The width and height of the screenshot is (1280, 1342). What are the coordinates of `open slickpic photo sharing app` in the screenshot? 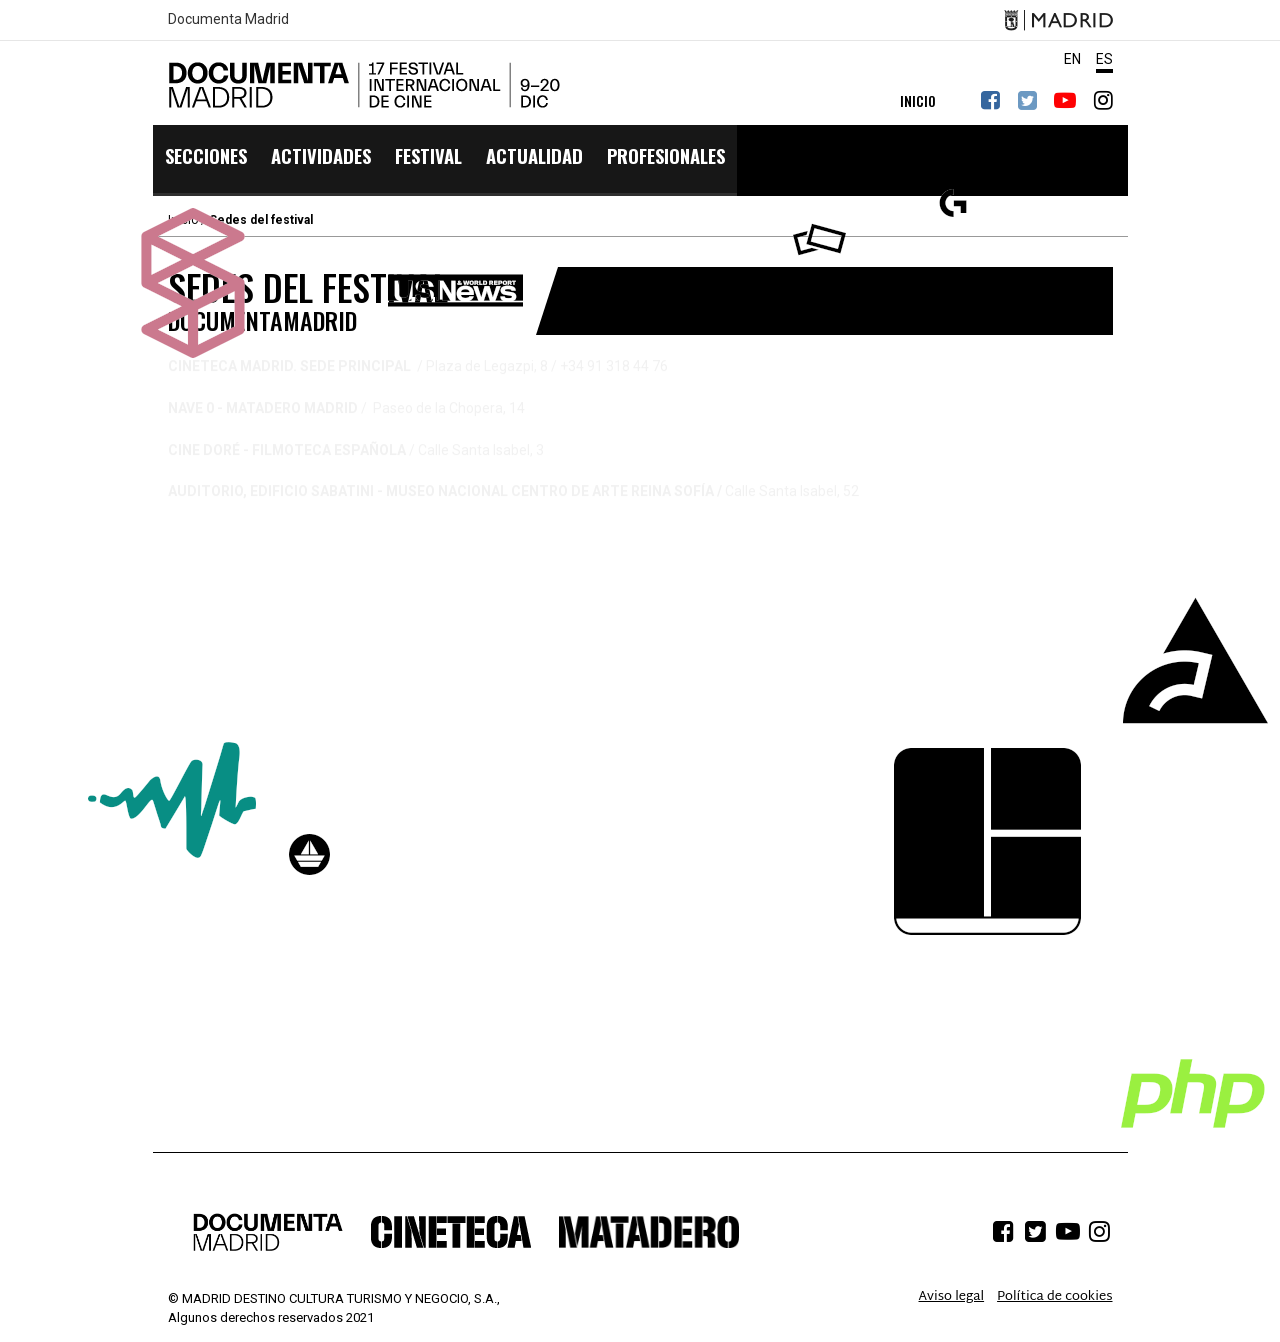 It's located at (819, 239).